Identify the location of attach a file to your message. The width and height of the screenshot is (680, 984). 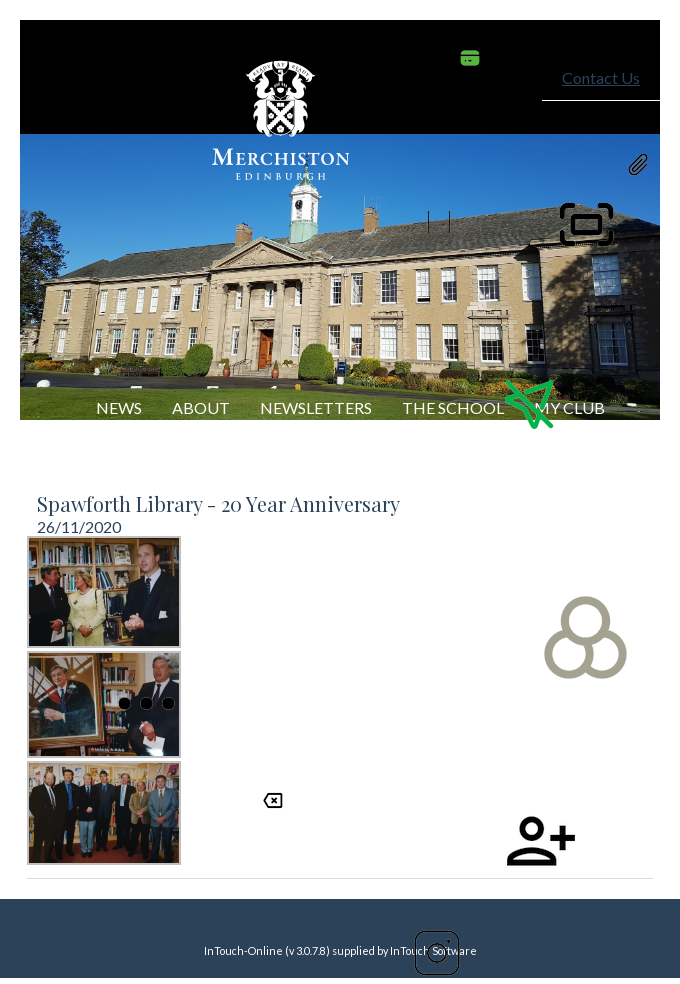
(638, 164).